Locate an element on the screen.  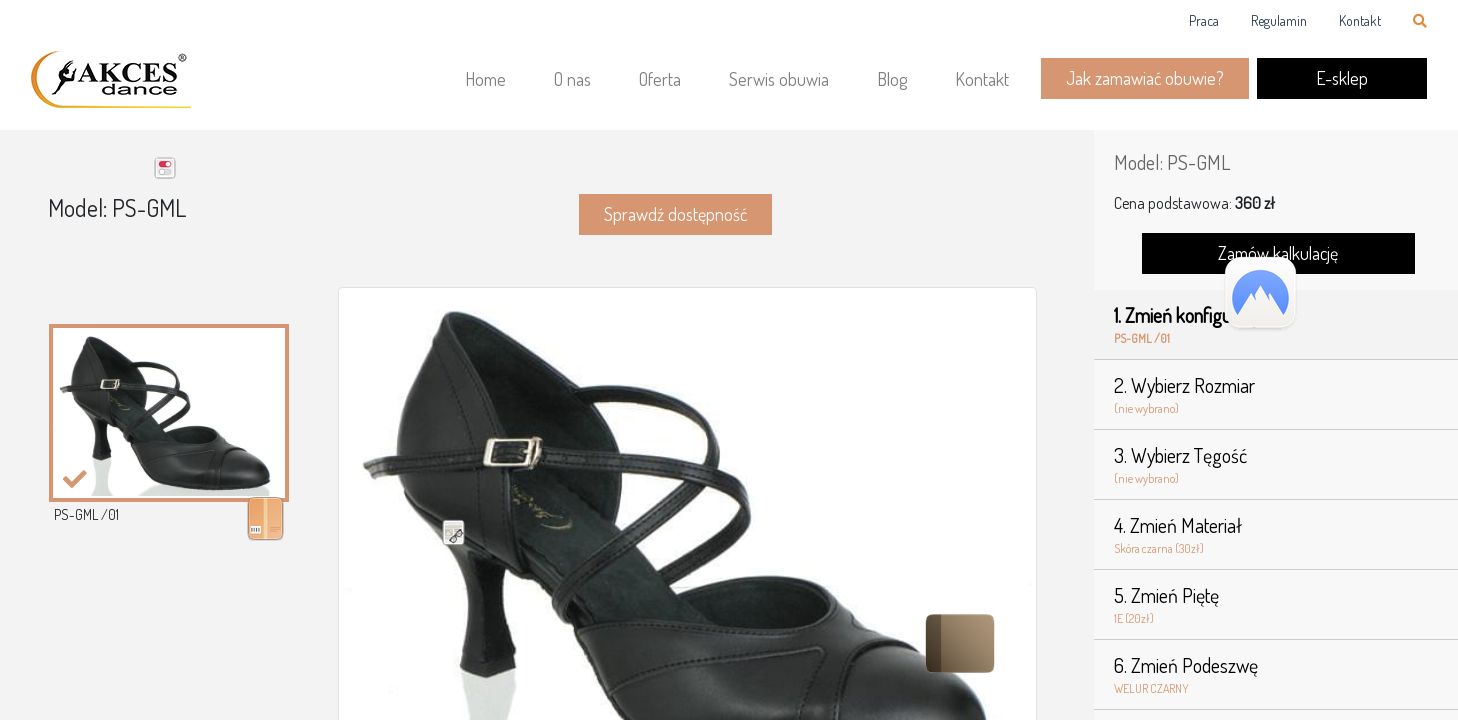
open the documents app is located at coordinates (453, 532).